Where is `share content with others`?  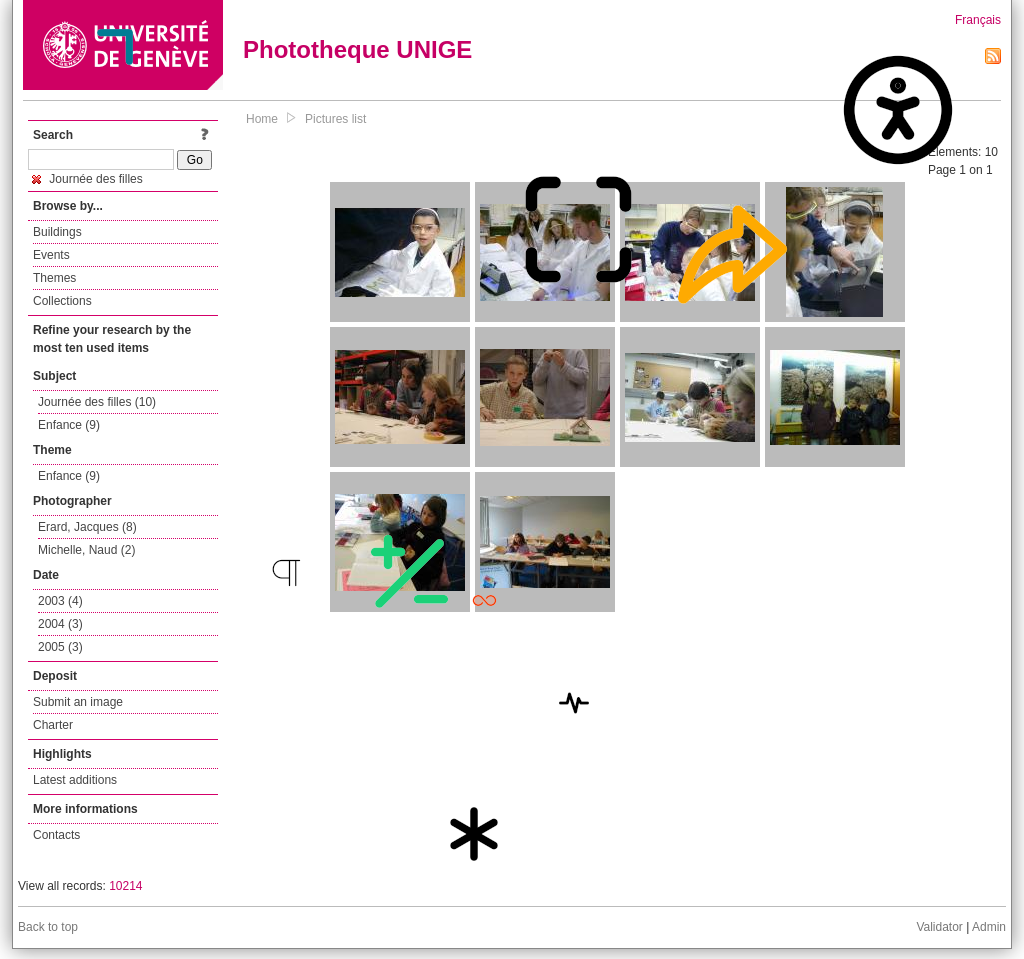
share content with others is located at coordinates (732, 254).